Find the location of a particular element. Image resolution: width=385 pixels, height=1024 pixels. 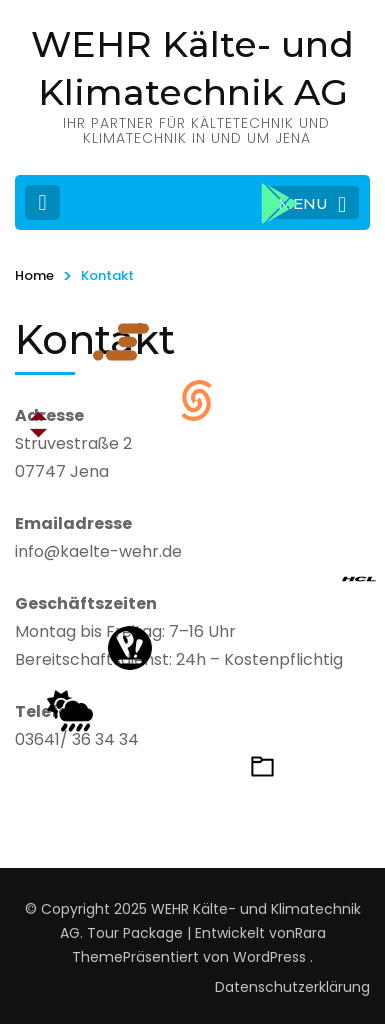

pop!_os linux distribution logo is located at coordinates (130, 648).